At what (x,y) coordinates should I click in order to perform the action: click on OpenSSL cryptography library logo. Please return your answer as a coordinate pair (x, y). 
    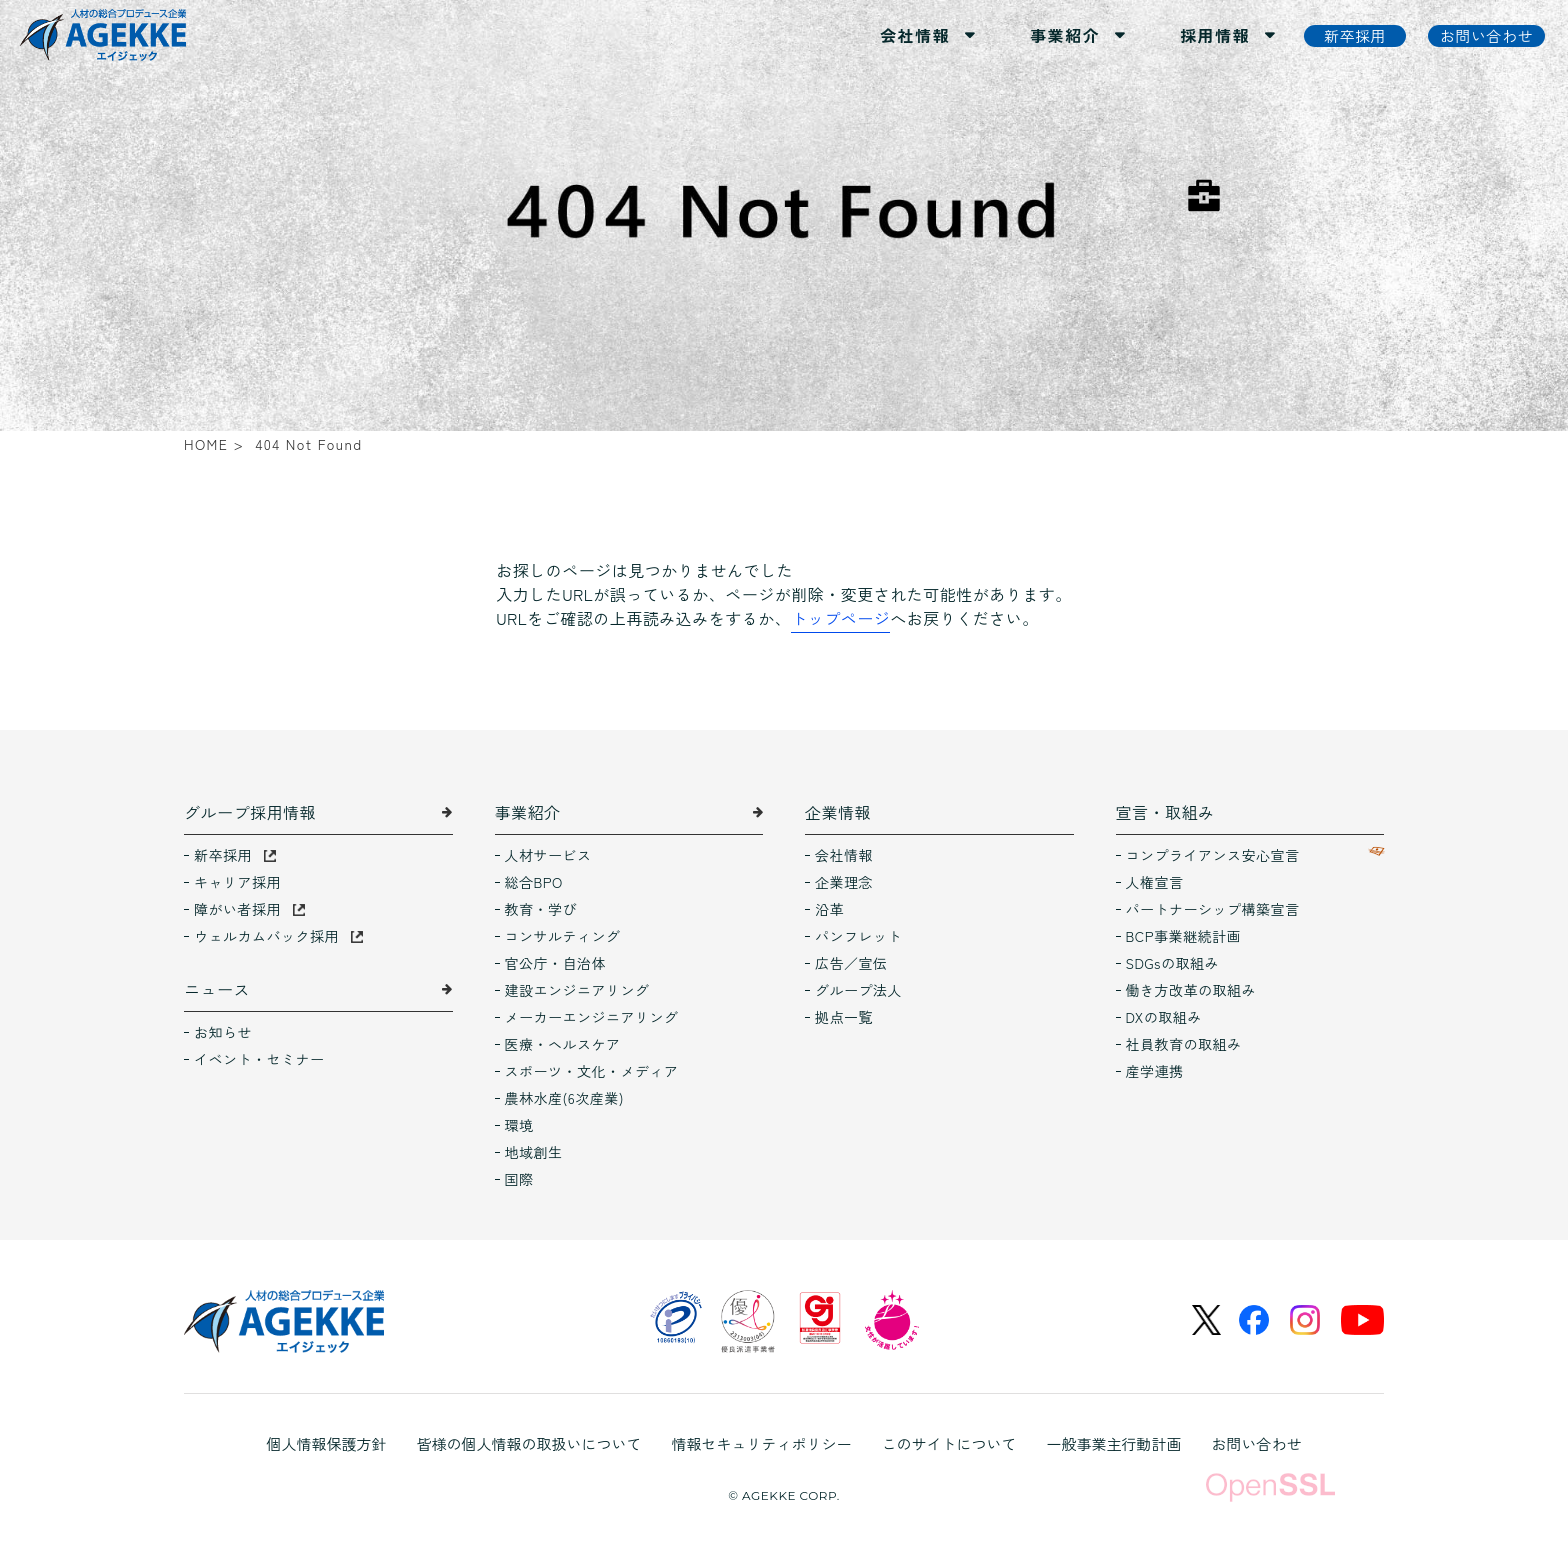
    Looking at the image, I should click on (1270, 1487).